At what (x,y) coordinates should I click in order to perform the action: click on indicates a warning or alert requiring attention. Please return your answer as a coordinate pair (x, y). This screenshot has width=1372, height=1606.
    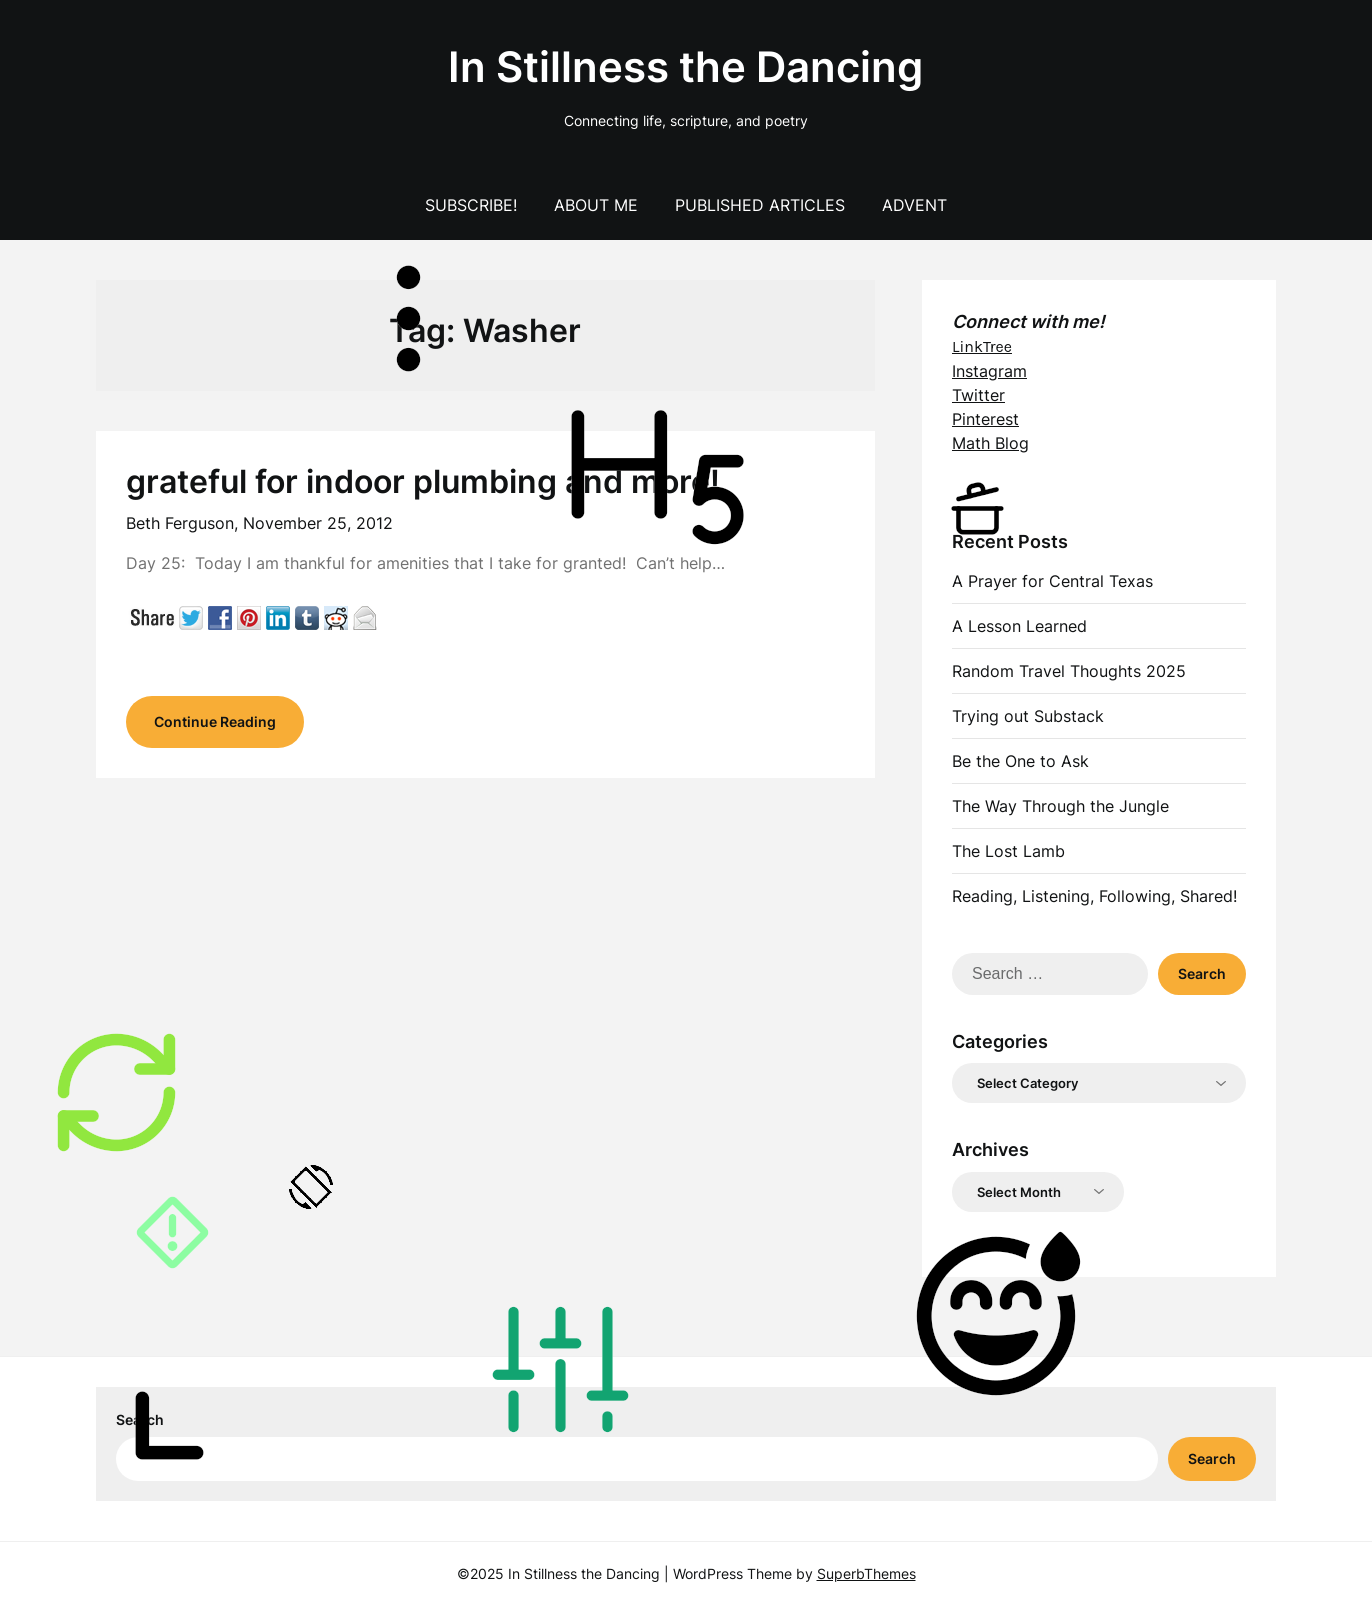
    Looking at the image, I should click on (172, 1232).